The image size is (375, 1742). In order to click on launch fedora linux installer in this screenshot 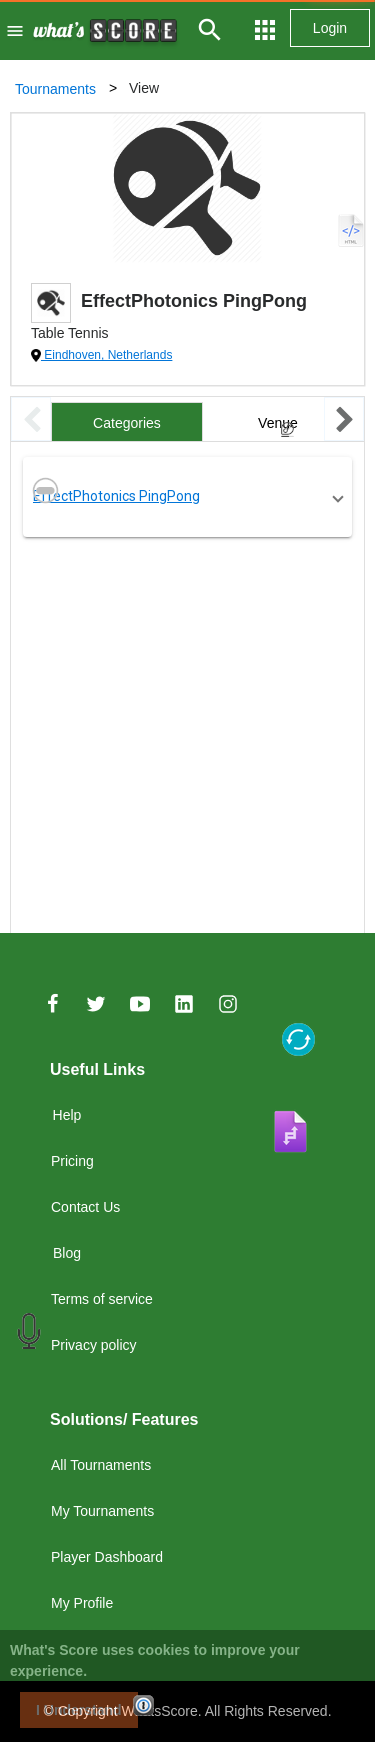, I will do `click(287, 429)`.